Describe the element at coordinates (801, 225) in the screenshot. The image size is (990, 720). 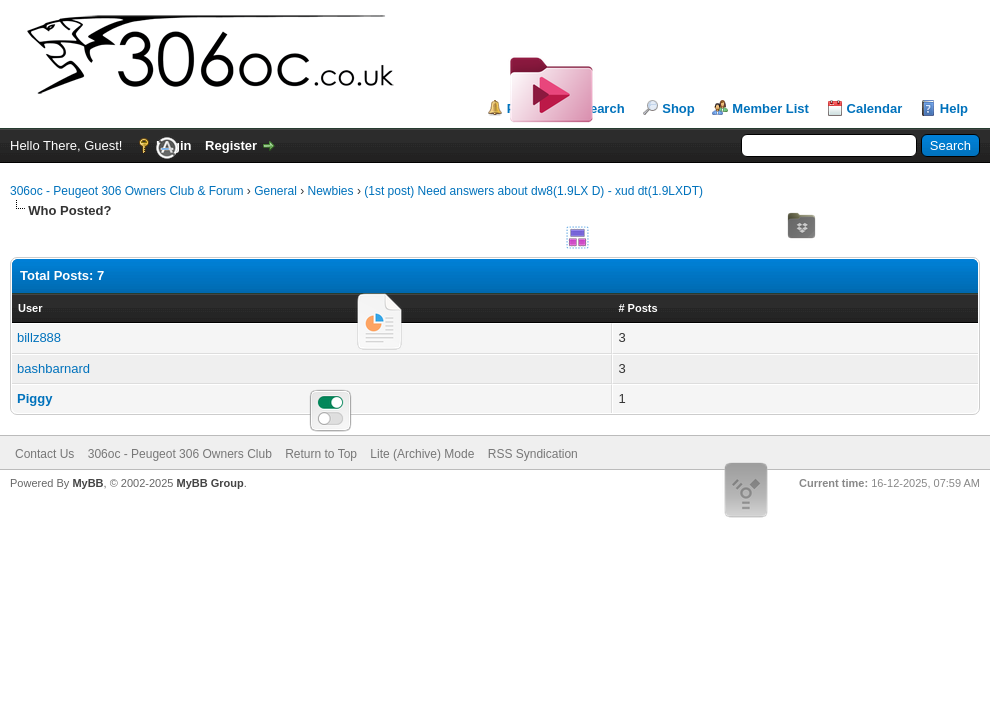
I see `open your dropbox synced folder` at that location.